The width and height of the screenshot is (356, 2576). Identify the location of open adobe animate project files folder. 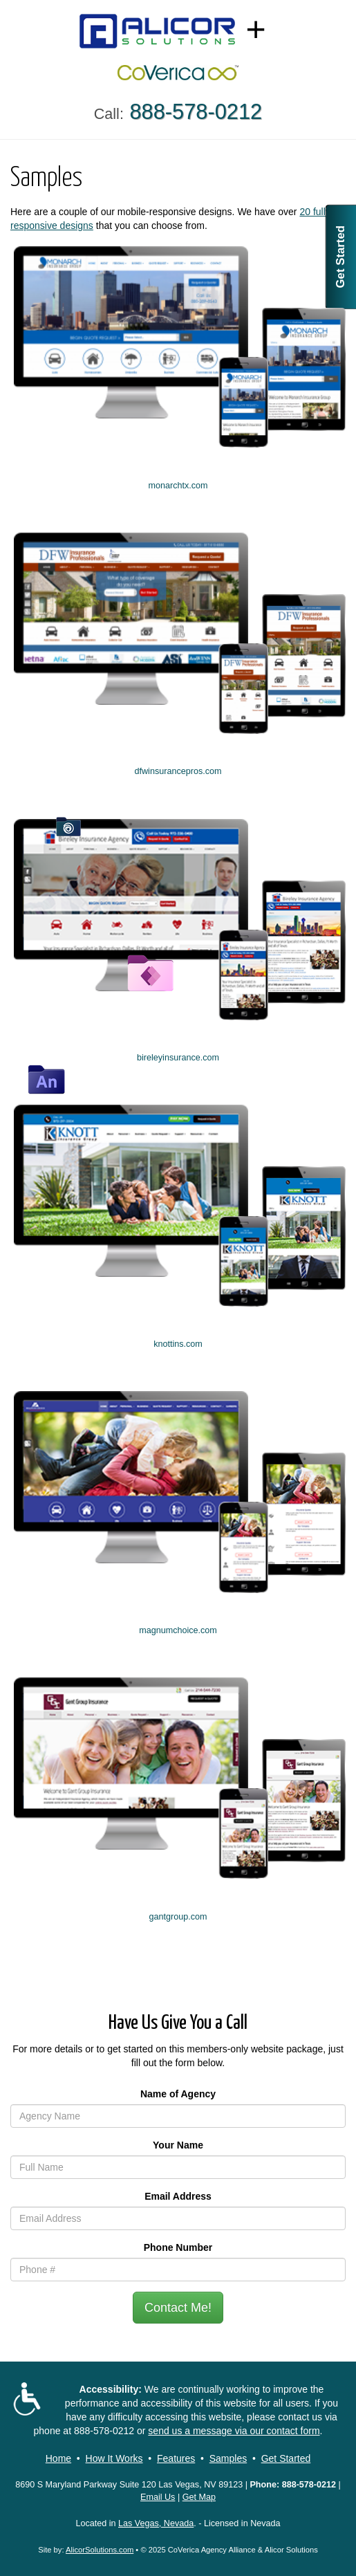
(46, 1080).